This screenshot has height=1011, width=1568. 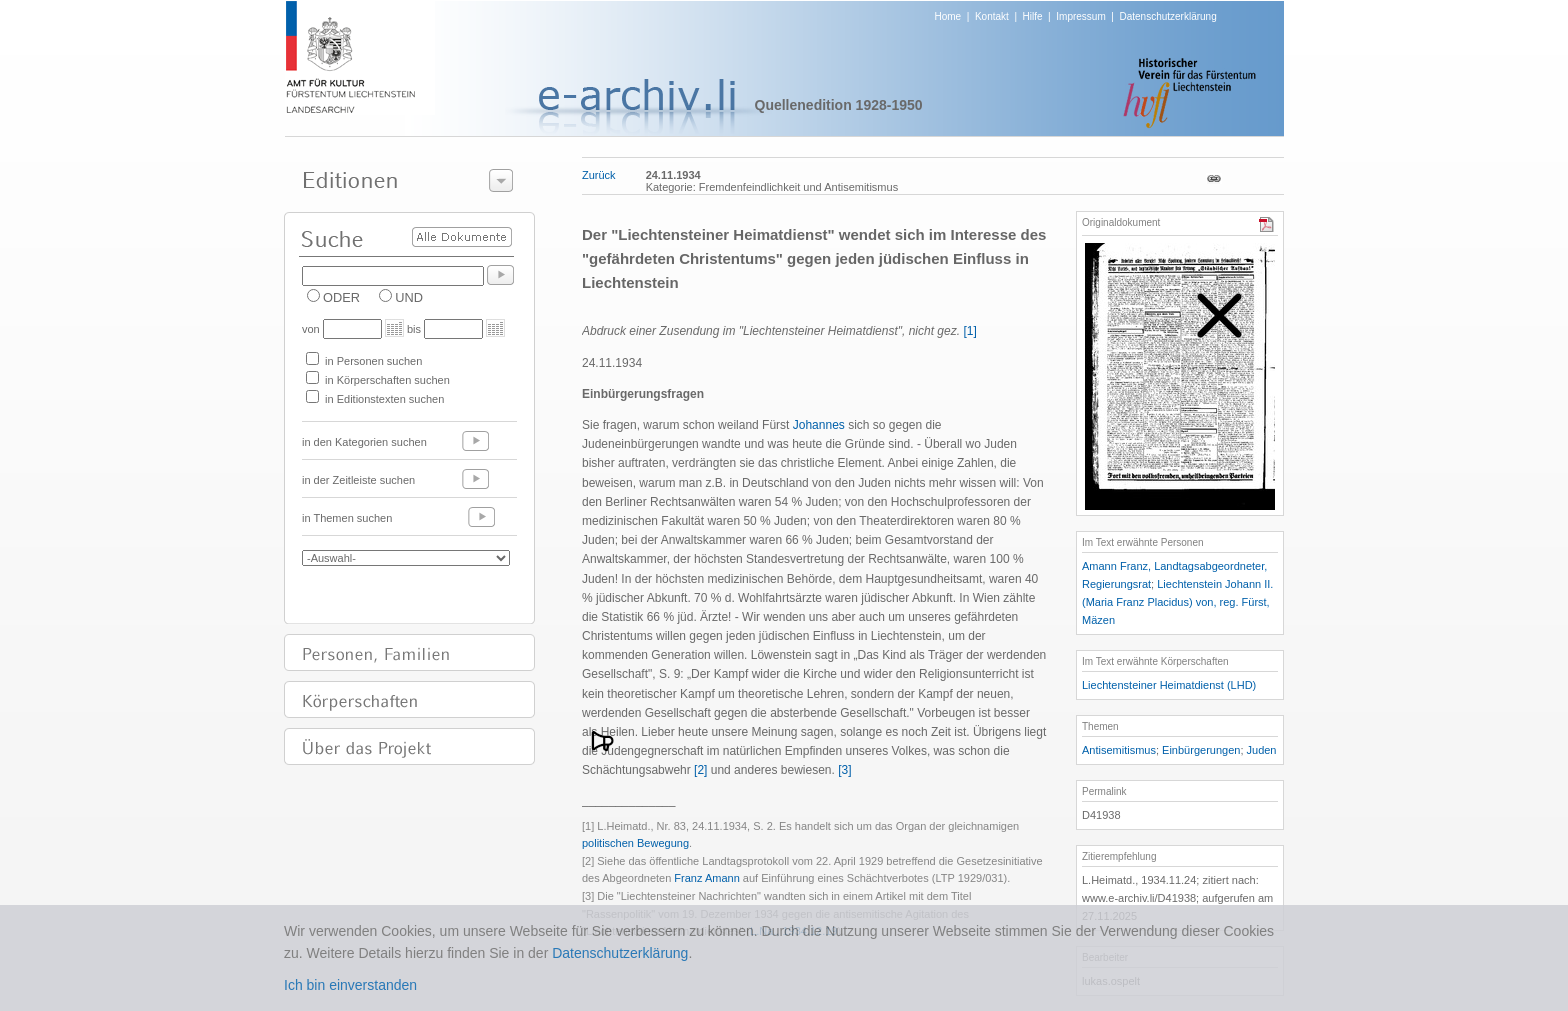 What do you see at coordinates (601, 741) in the screenshot?
I see `make an announcement or broadcast` at bounding box center [601, 741].